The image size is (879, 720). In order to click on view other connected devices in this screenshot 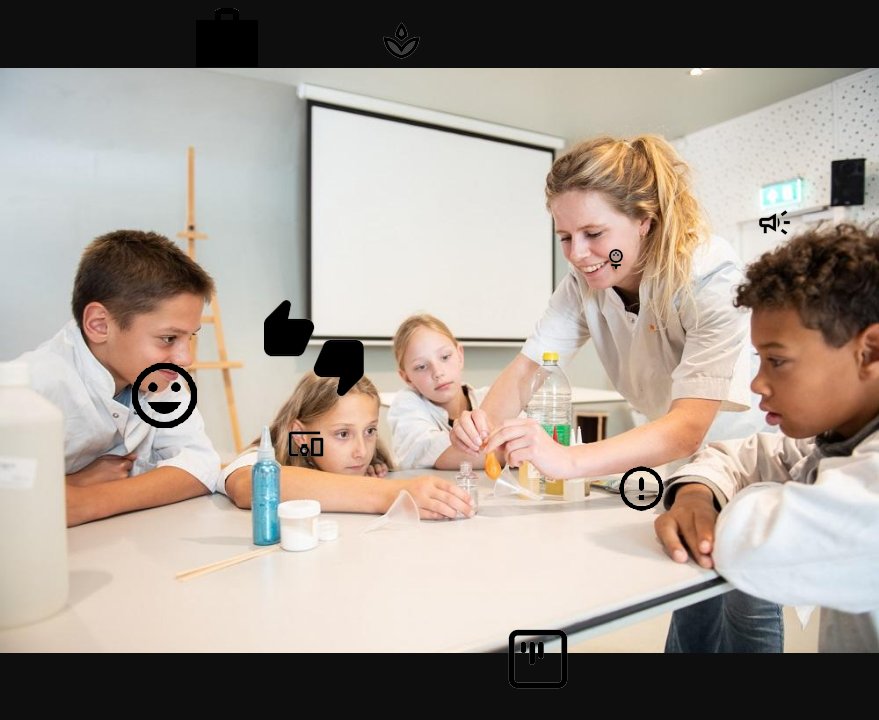, I will do `click(306, 444)`.